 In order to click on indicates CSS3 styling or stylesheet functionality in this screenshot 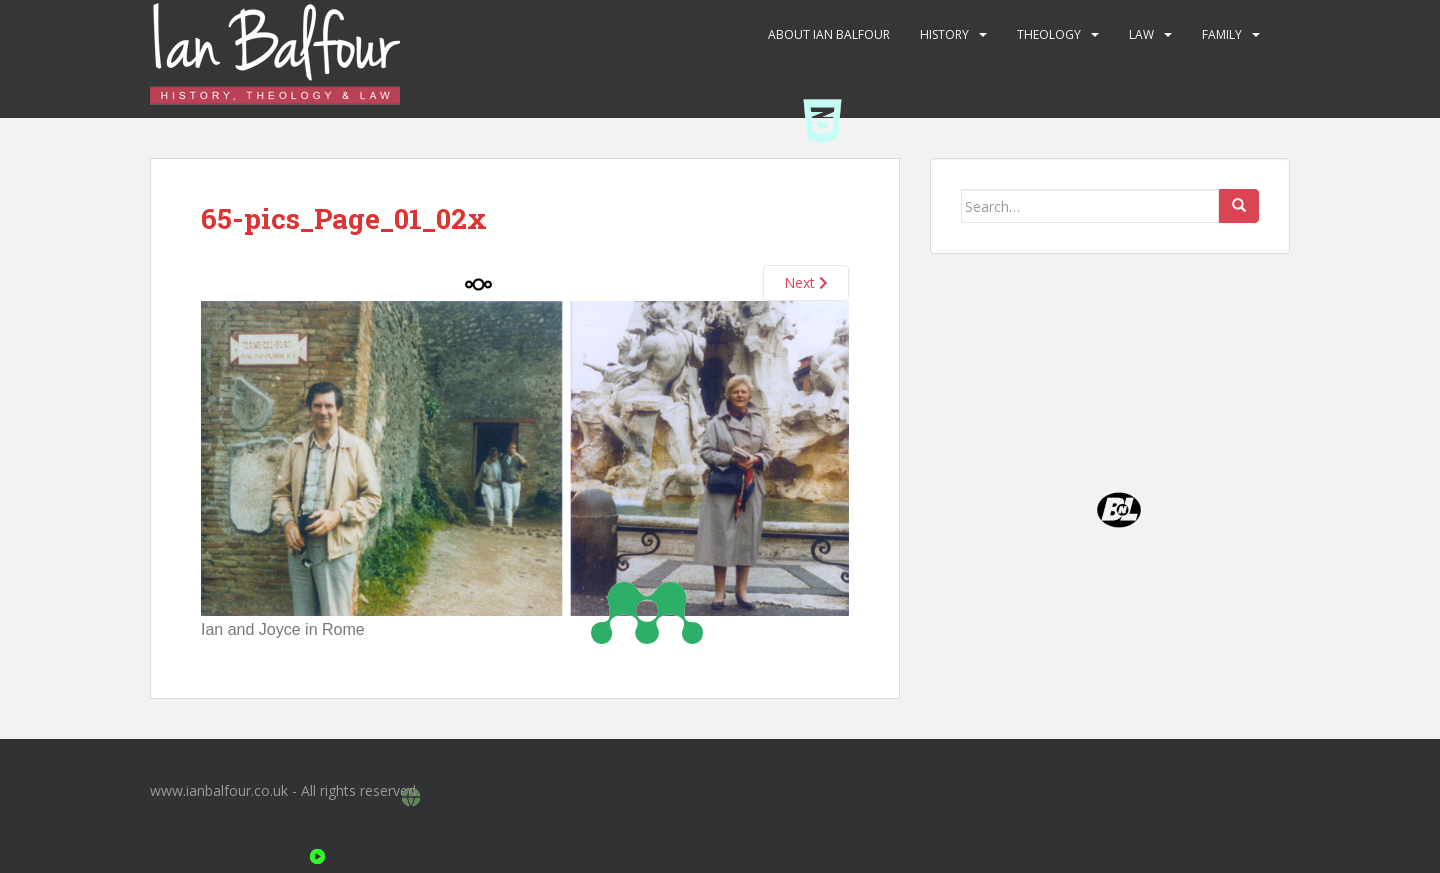, I will do `click(822, 121)`.